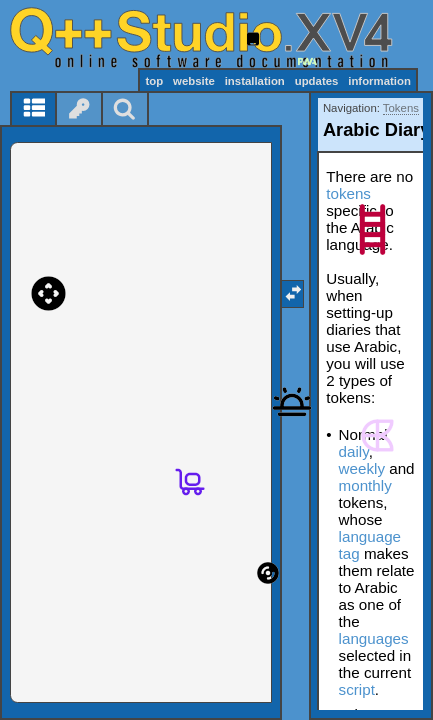 Image resolution: width=433 pixels, height=720 pixels. Describe the element at coordinates (48, 293) in the screenshot. I see `expand or move content in all directions` at that location.